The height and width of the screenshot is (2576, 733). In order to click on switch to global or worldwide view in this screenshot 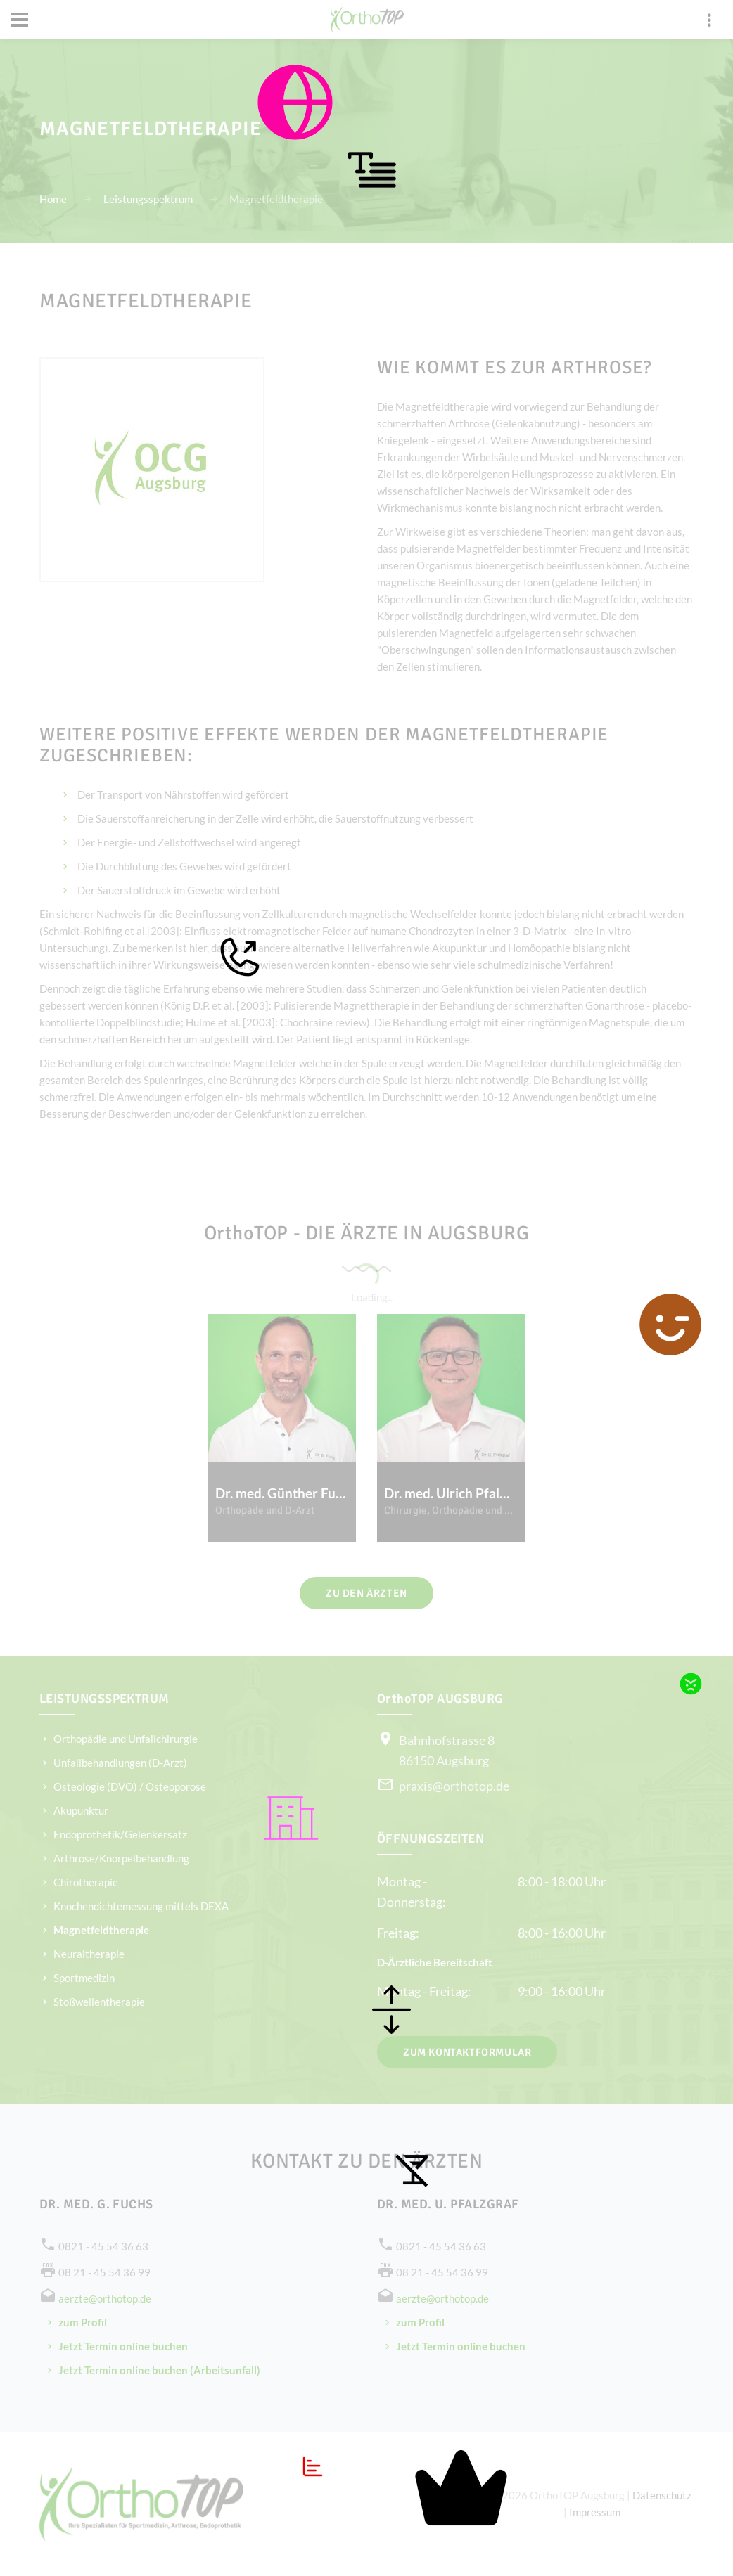, I will do `click(295, 102)`.